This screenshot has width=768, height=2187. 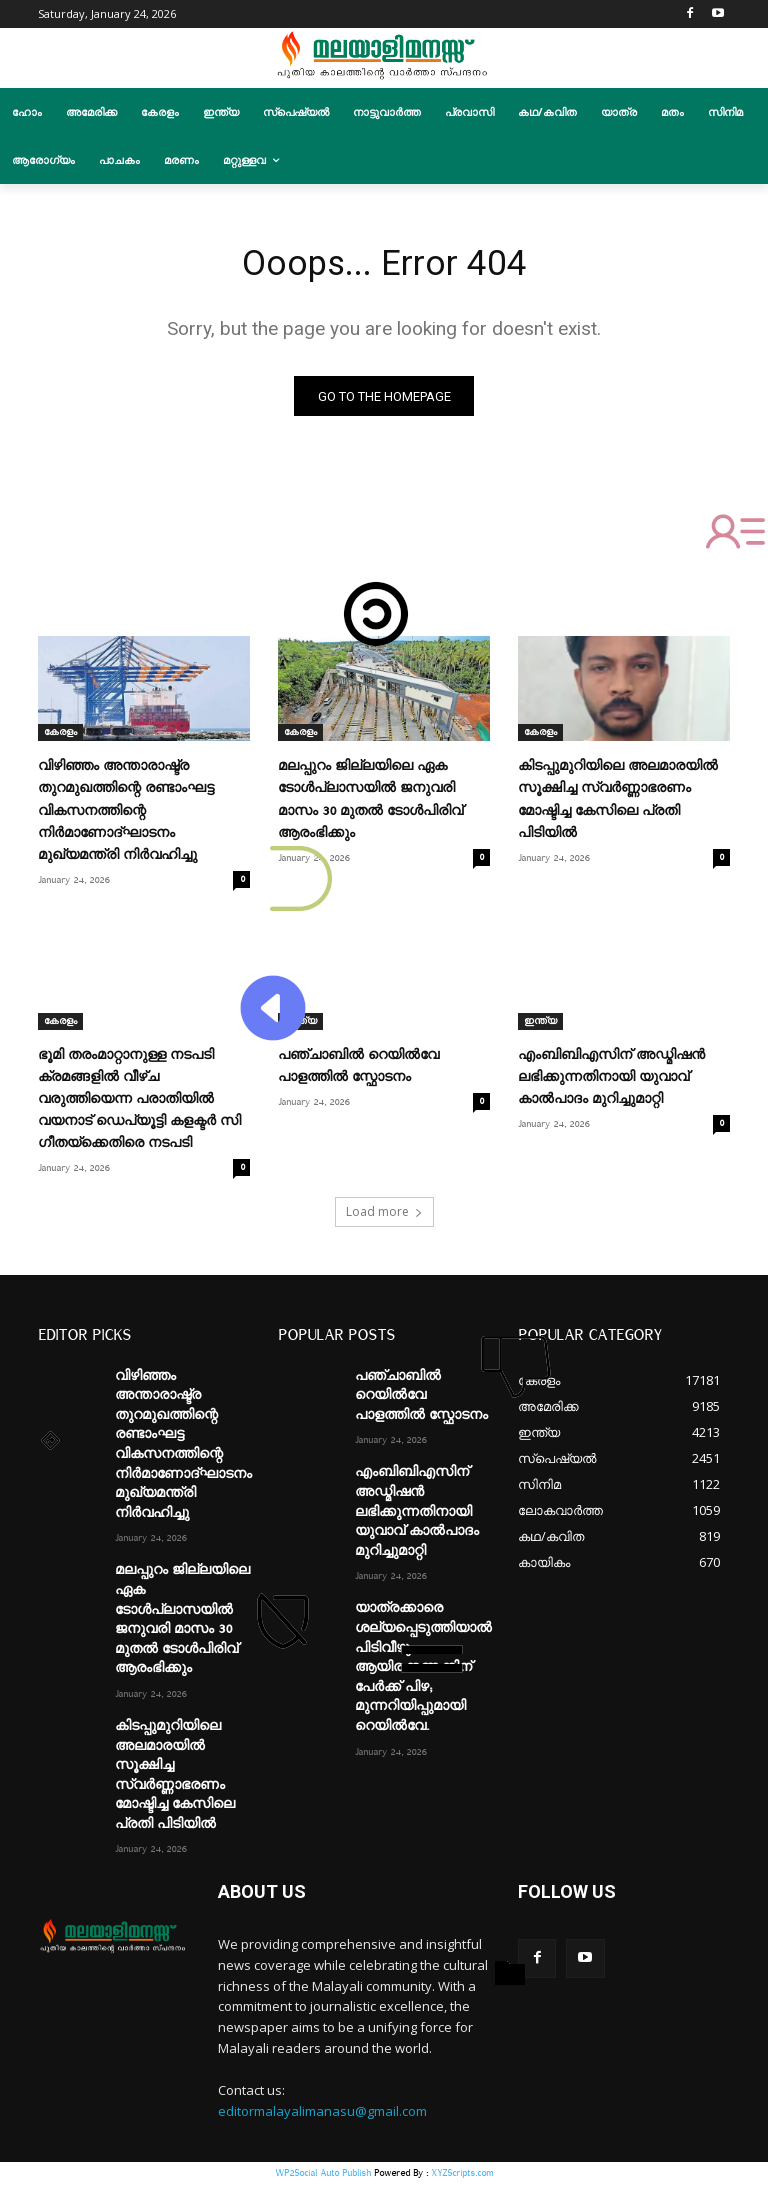 What do you see at coordinates (376, 614) in the screenshot?
I see `indicates copyleft licensing status` at bounding box center [376, 614].